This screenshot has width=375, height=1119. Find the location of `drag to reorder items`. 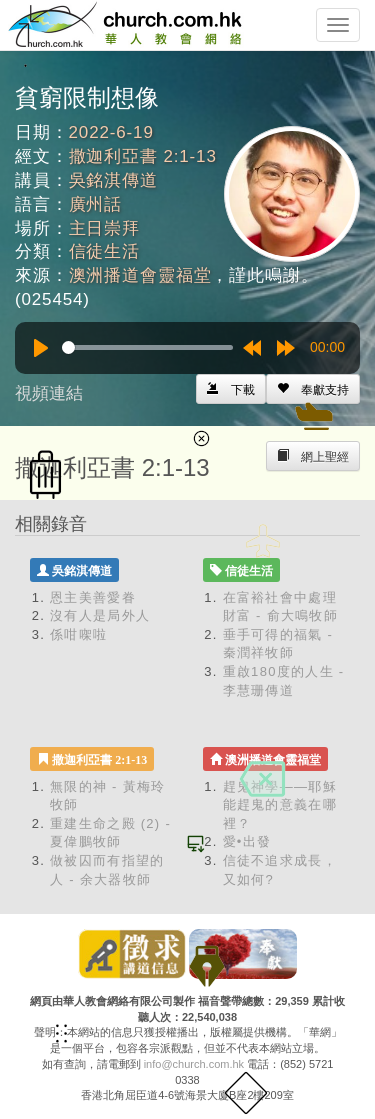

drag to reorder items is located at coordinates (61, 1033).